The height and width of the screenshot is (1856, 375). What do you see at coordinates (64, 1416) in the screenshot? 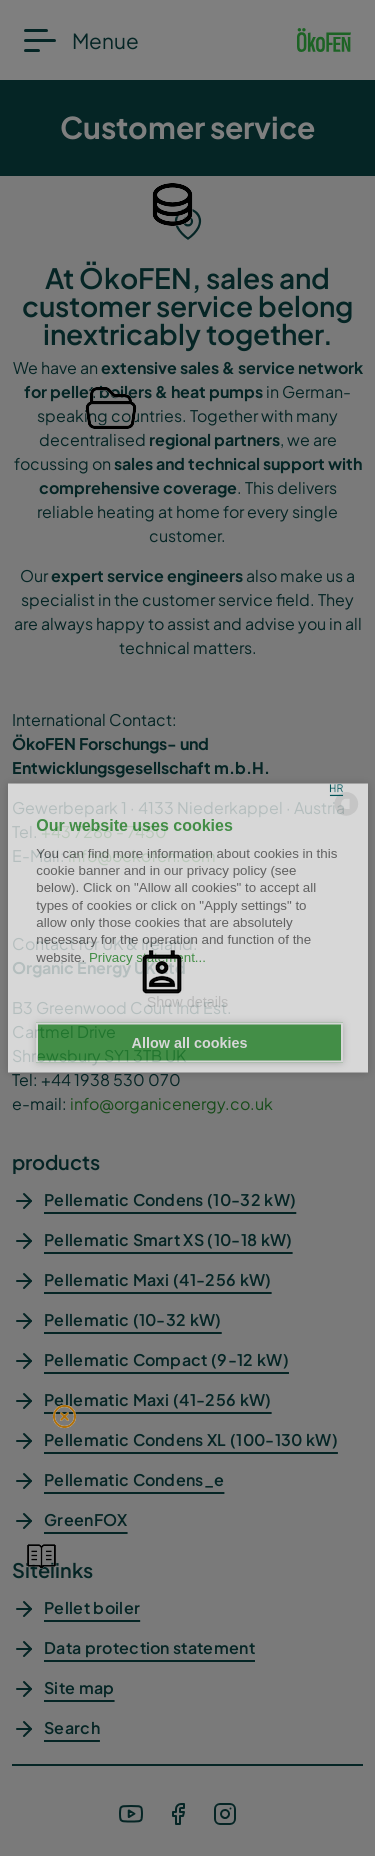
I see `close or dismiss a dialog` at bounding box center [64, 1416].